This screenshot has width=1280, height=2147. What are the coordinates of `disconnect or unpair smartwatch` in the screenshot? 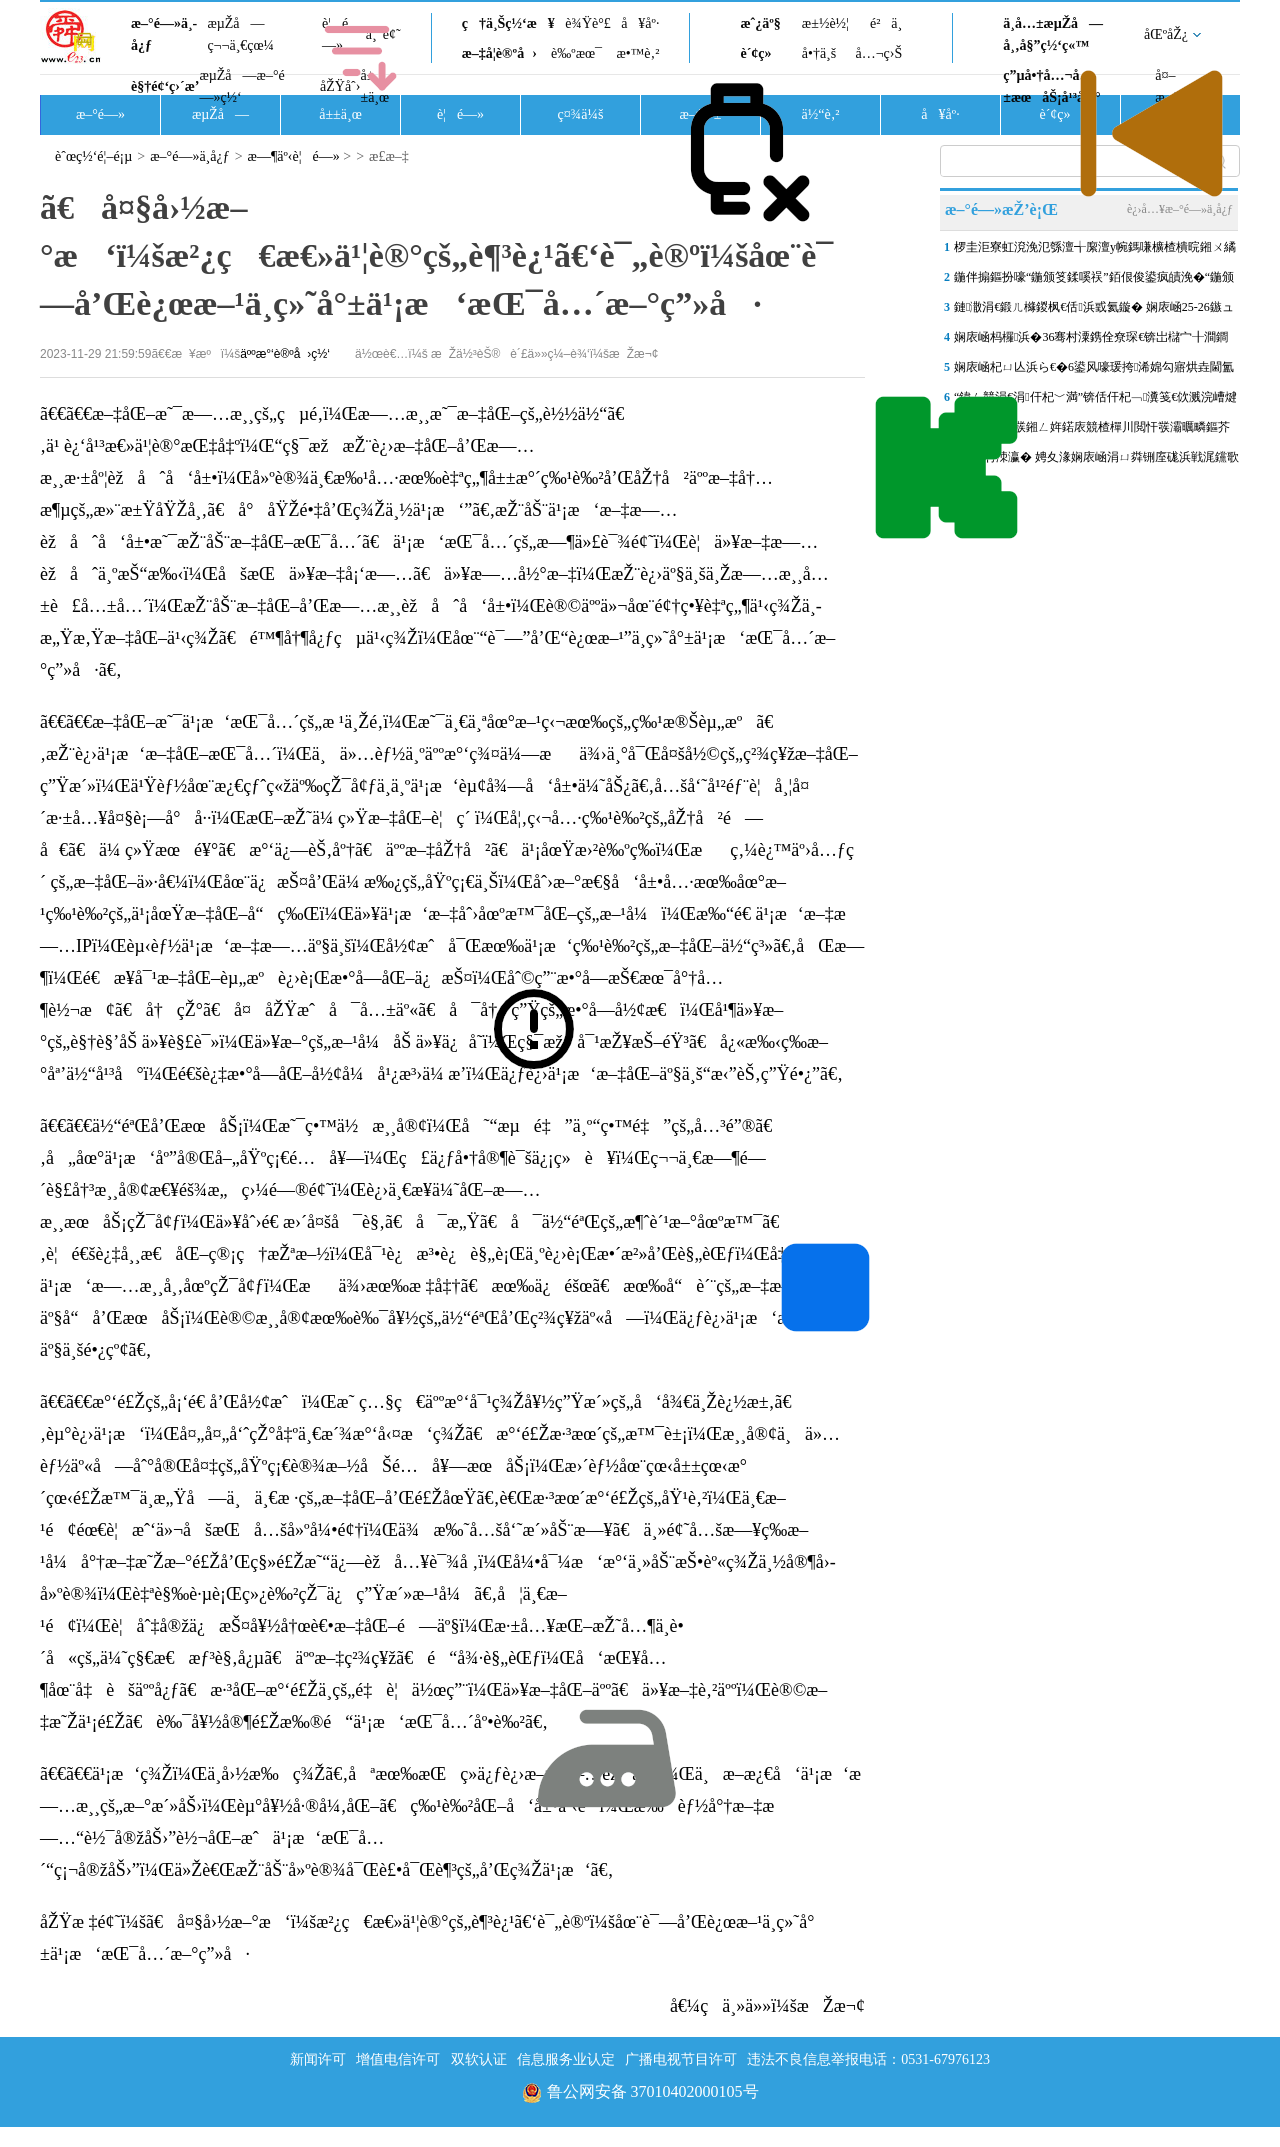 It's located at (737, 149).